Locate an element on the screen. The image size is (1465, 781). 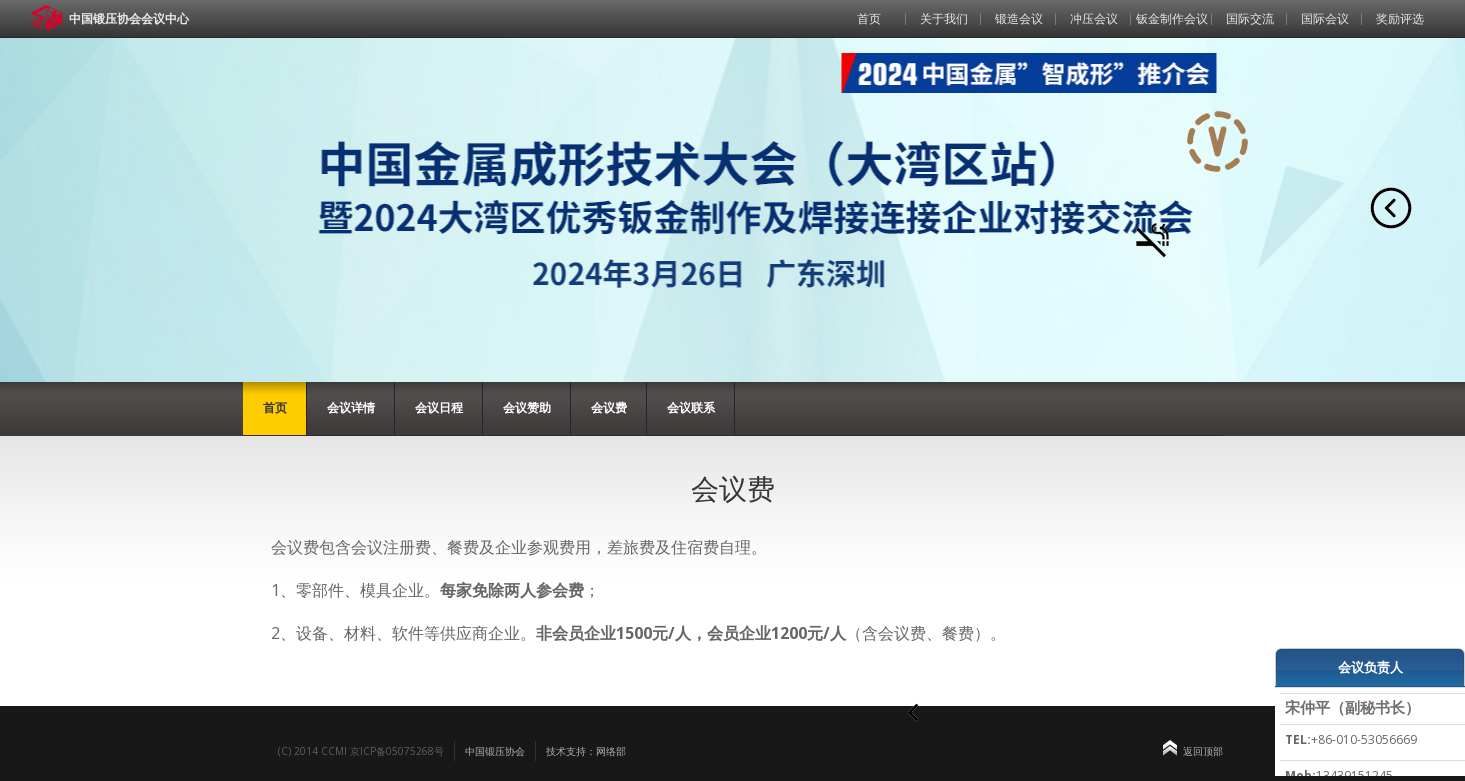
go back to previous screen is located at coordinates (1391, 208).